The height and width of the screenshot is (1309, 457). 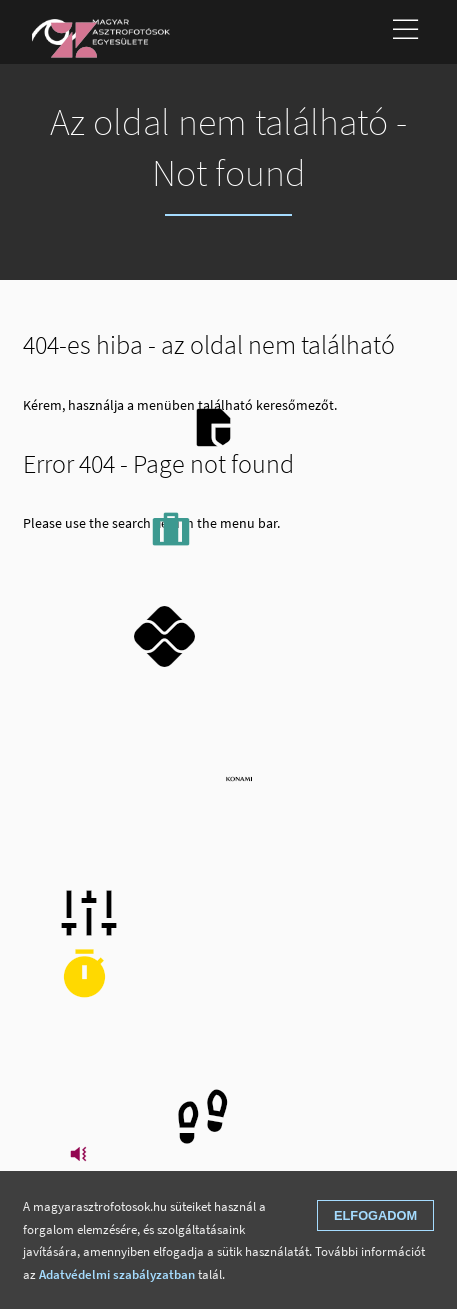 I want to click on open zendesk support portal, so click(x=74, y=40).